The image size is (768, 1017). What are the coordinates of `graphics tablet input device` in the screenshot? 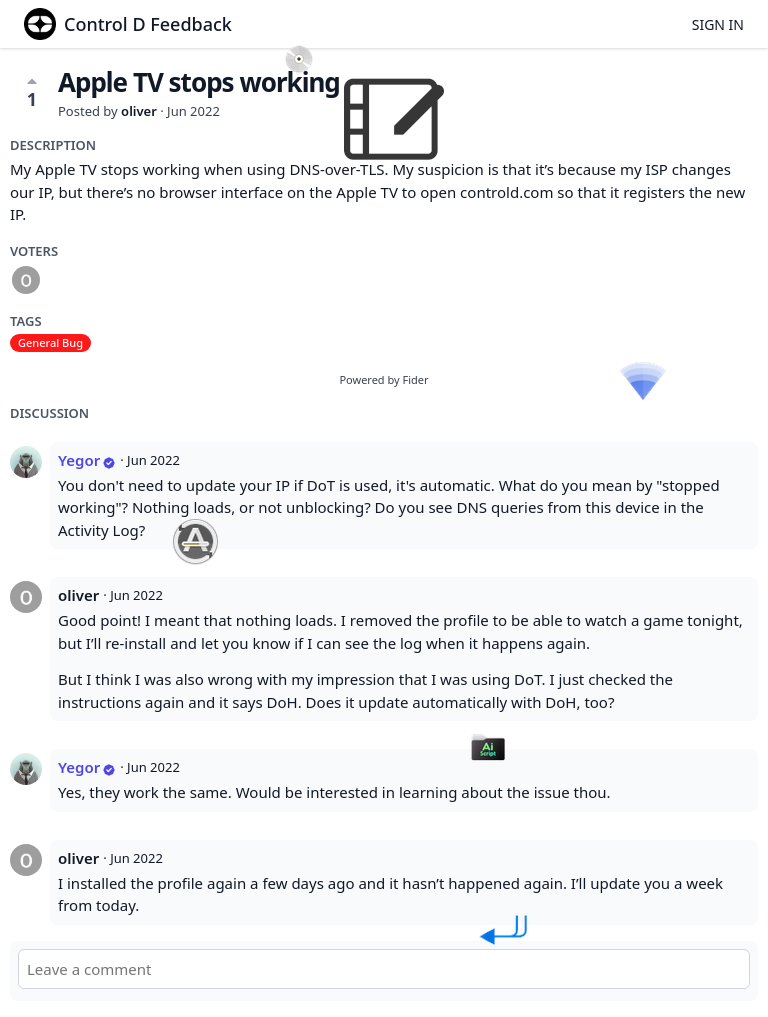 It's located at (394, 116).